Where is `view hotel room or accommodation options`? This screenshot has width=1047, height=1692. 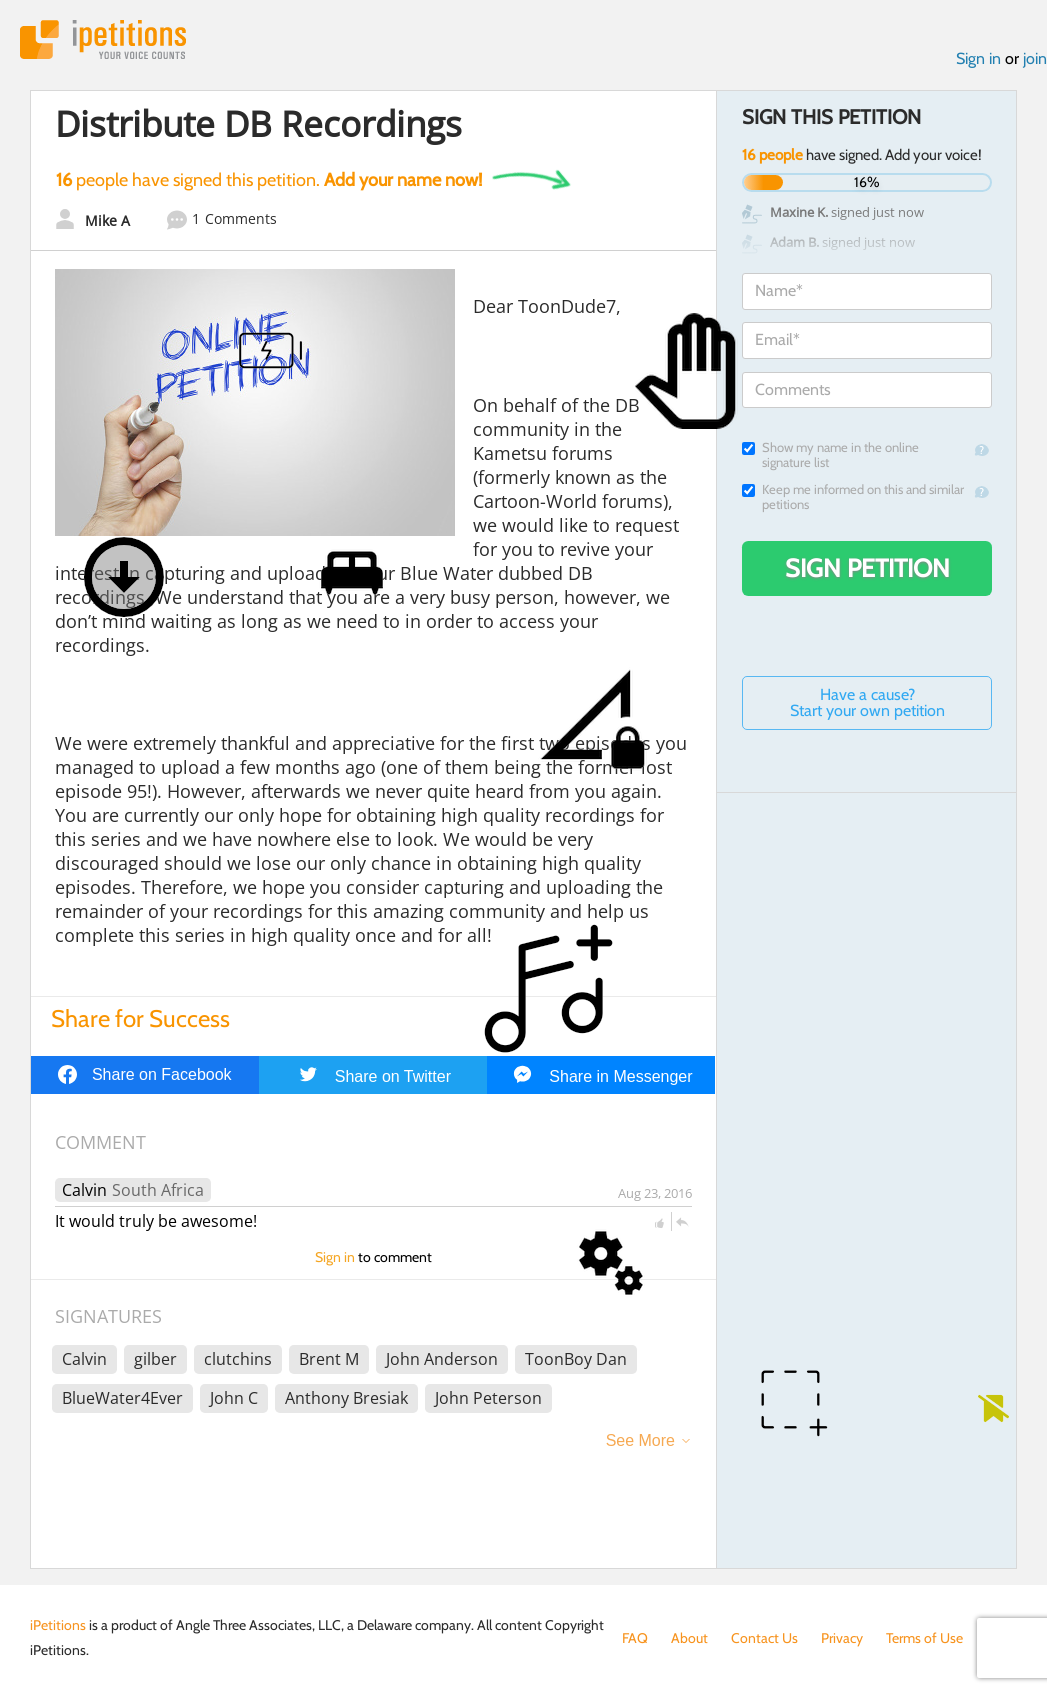 view hotel room or accommodation options is located at coordinates (352, 573).